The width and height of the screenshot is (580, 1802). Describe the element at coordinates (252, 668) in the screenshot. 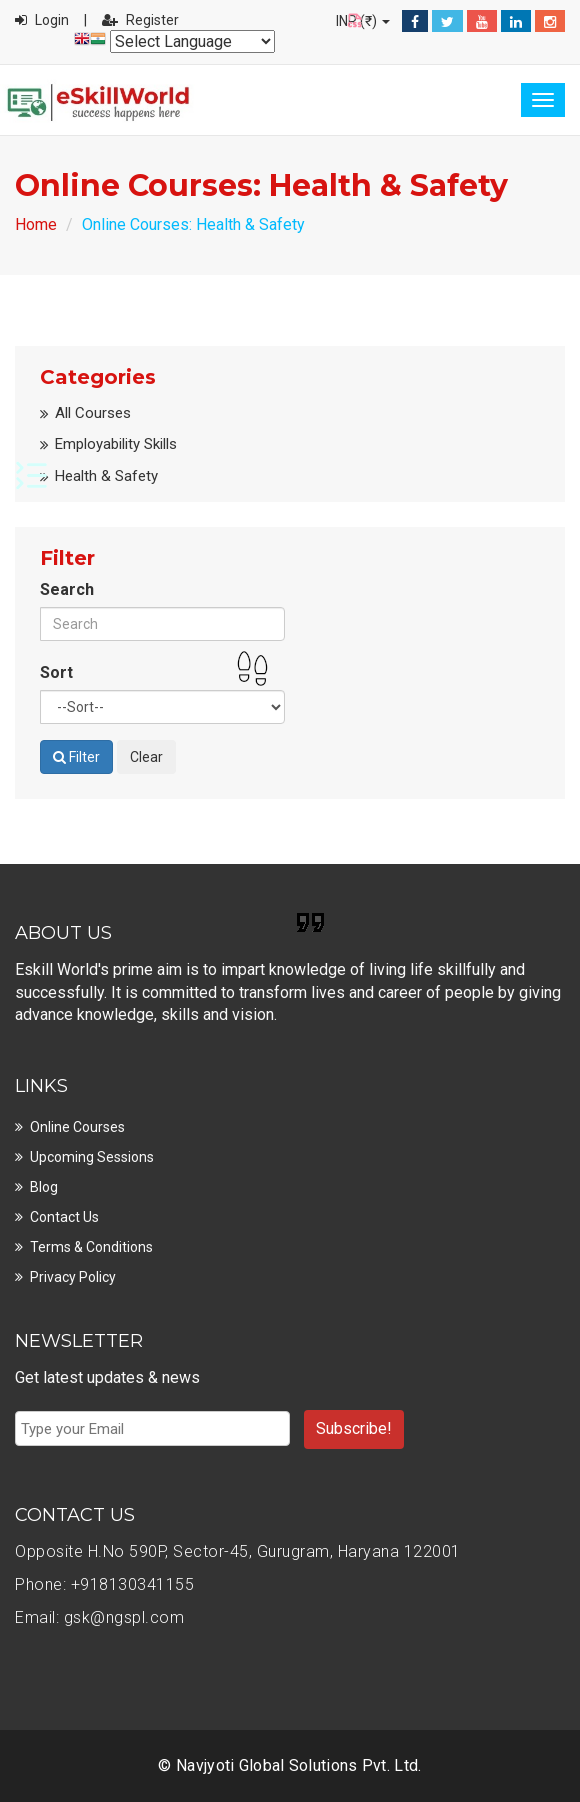

I see `view step count or walking activity` at that location.